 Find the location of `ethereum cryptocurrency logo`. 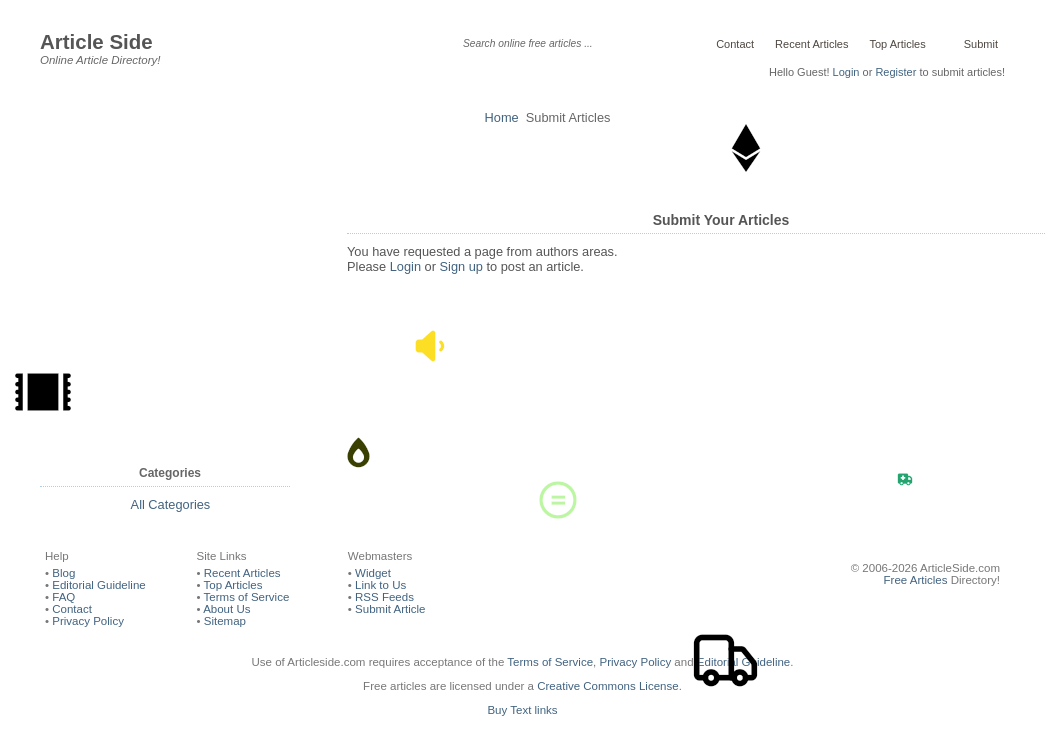

ethereum cryptocurrency logo is located at coordinates (746, 148).